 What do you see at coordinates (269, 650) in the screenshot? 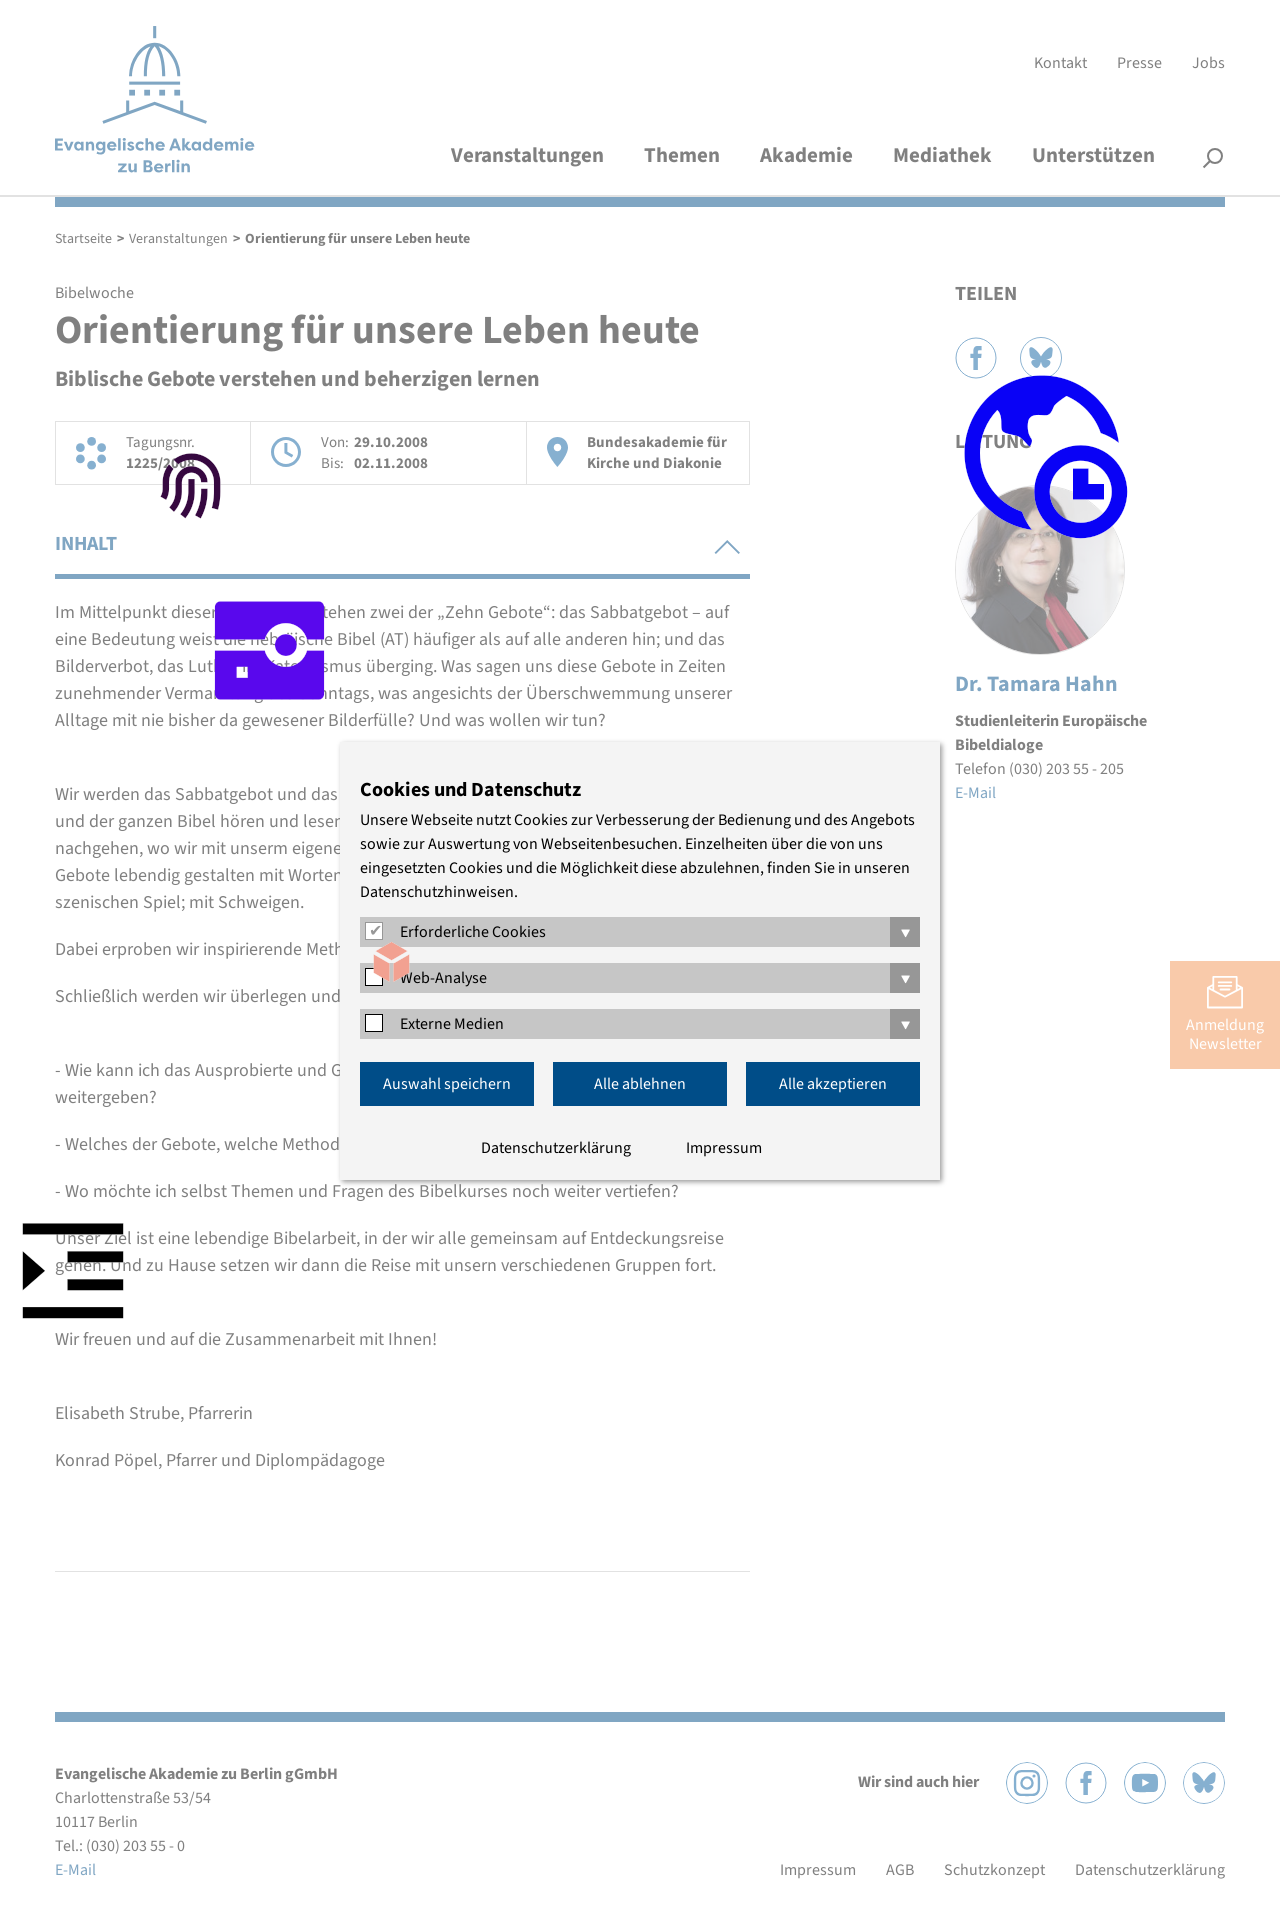
I see `connect to a projector or external display` at bounding box center [269, 650].